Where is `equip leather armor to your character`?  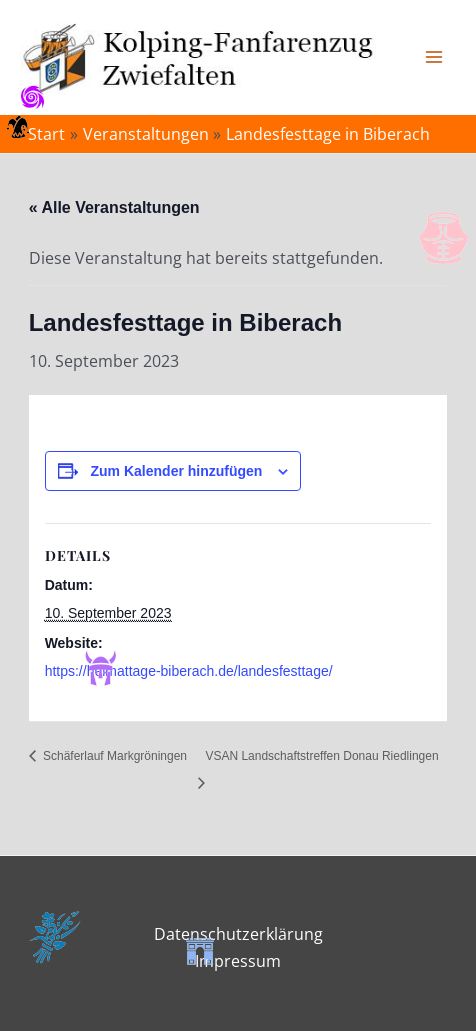
equip leather armor to your character is located at coordinates (443, 238).